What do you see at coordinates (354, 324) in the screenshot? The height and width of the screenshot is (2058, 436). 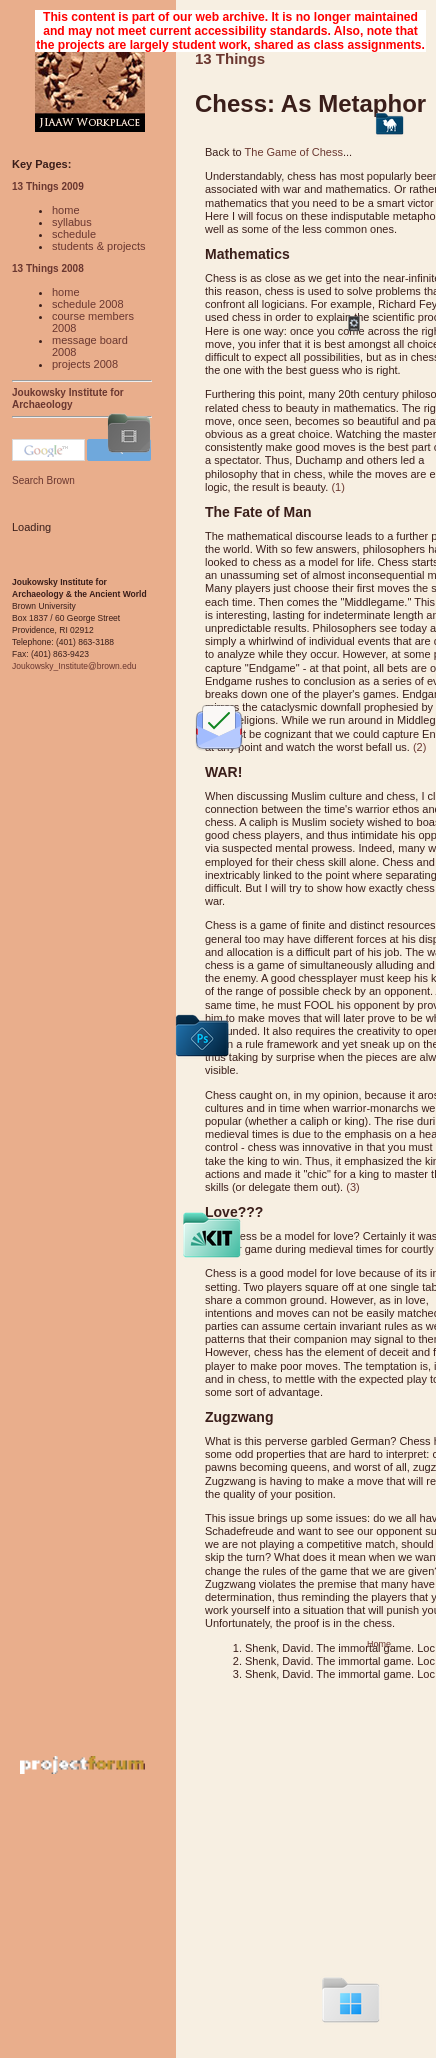 I see `open GarageBand preferences or settings` at bounding box center [354, 324].